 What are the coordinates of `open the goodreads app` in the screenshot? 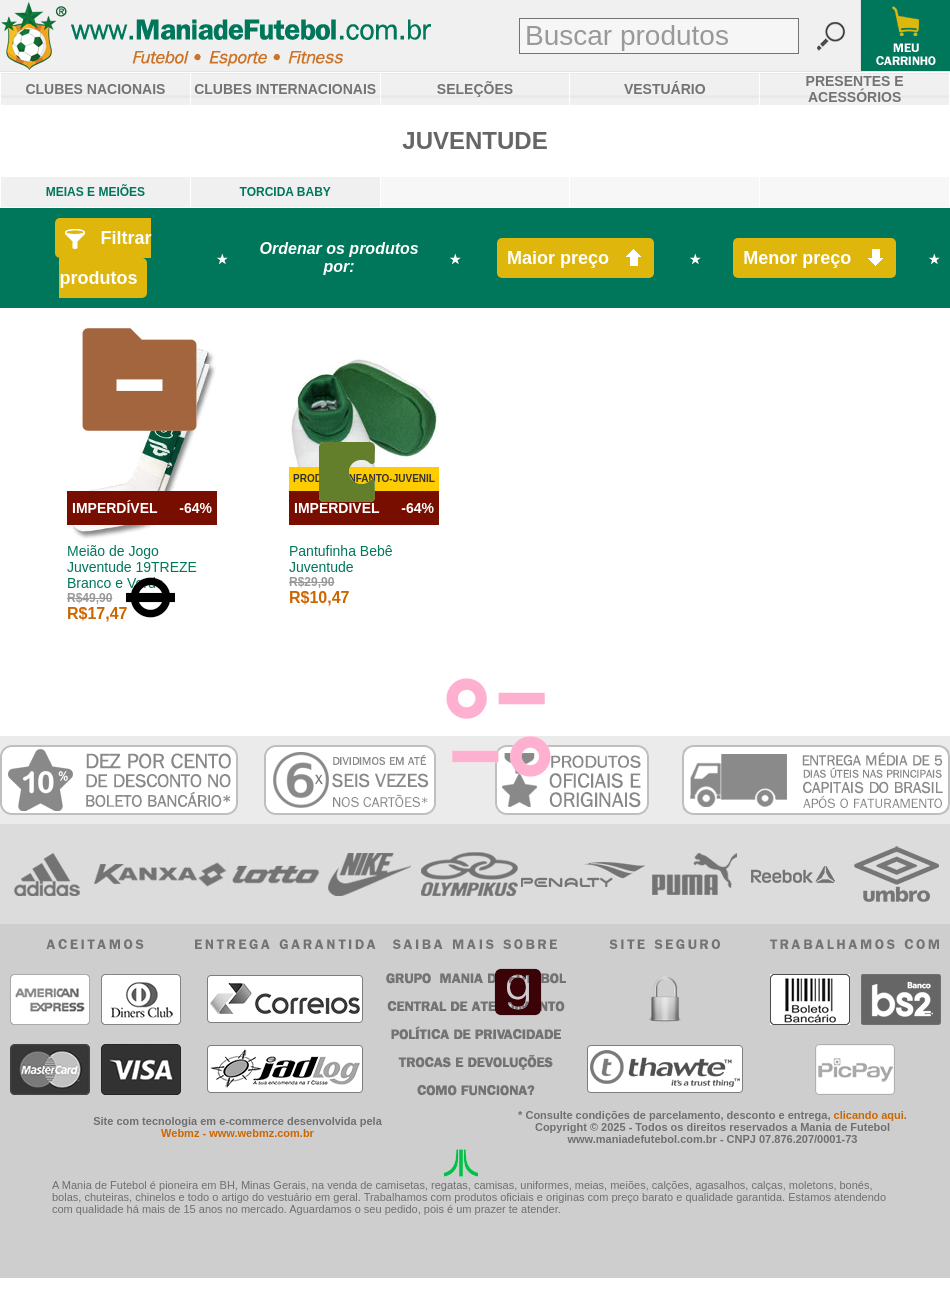 It's located at (518, 992).